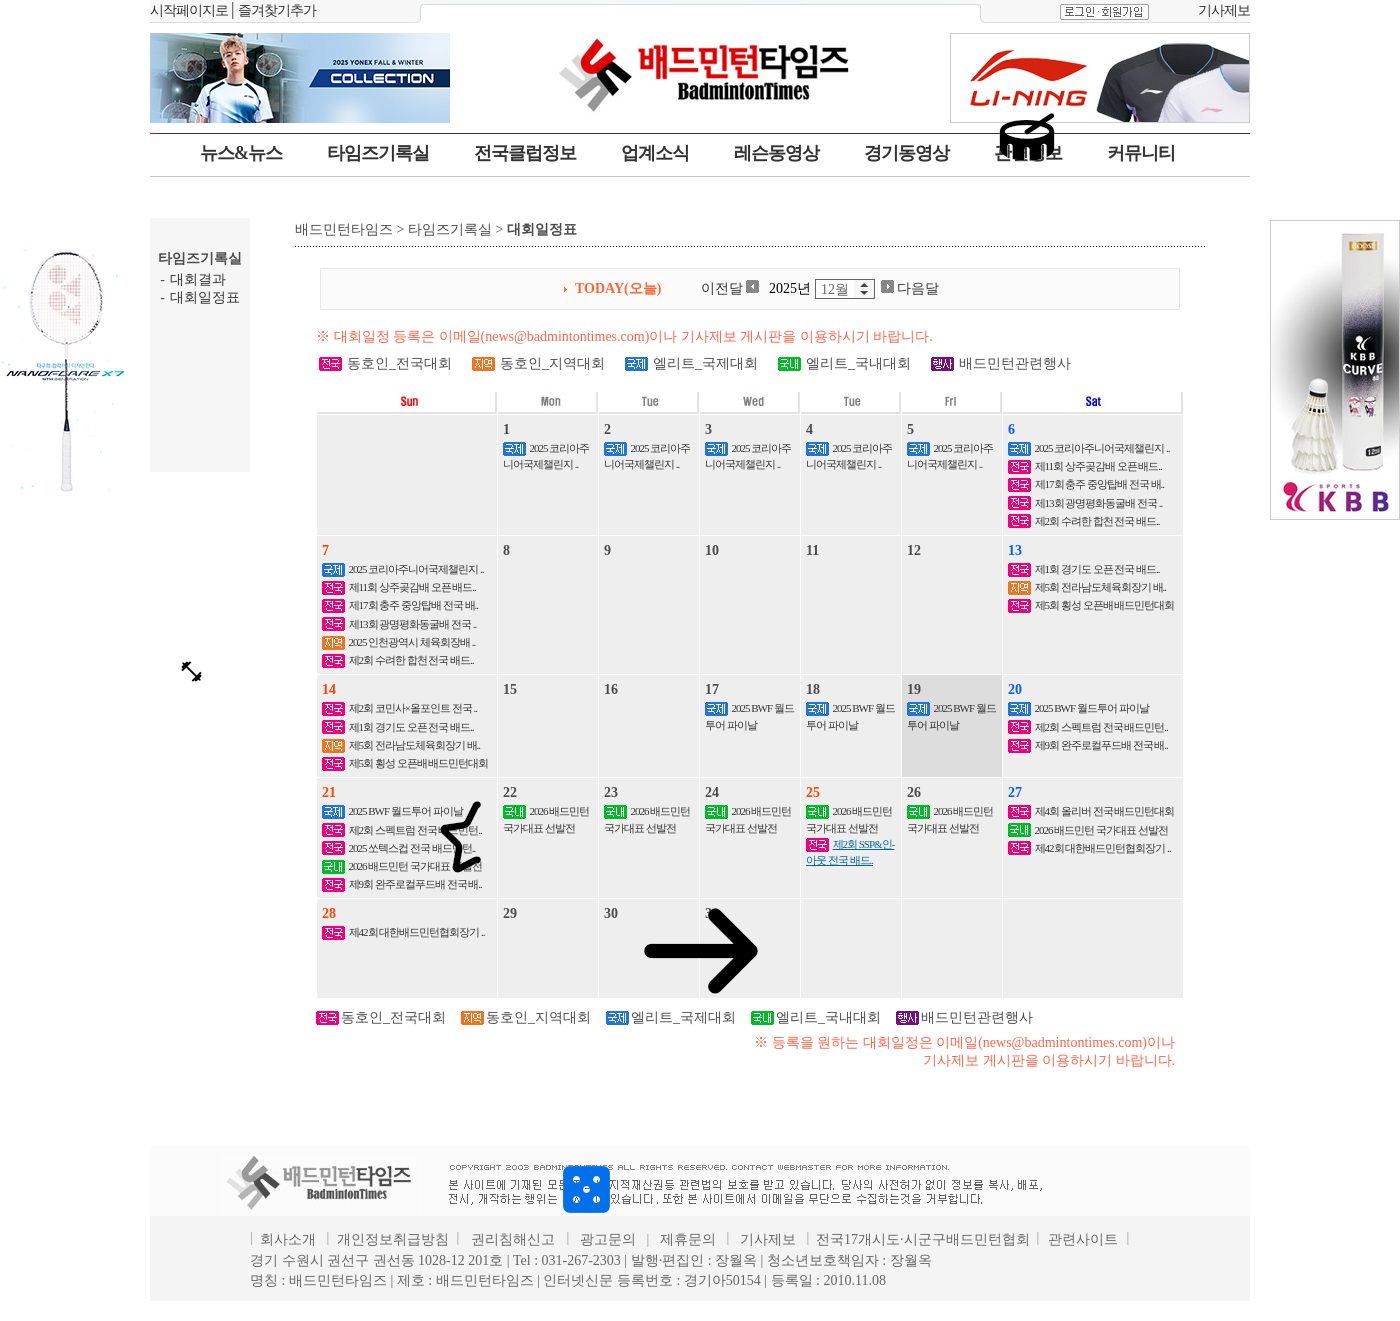 The width and height of the screenshot is (1400, 1321). I want to click on indicates a random or chance-based action, so click(586, 1189).